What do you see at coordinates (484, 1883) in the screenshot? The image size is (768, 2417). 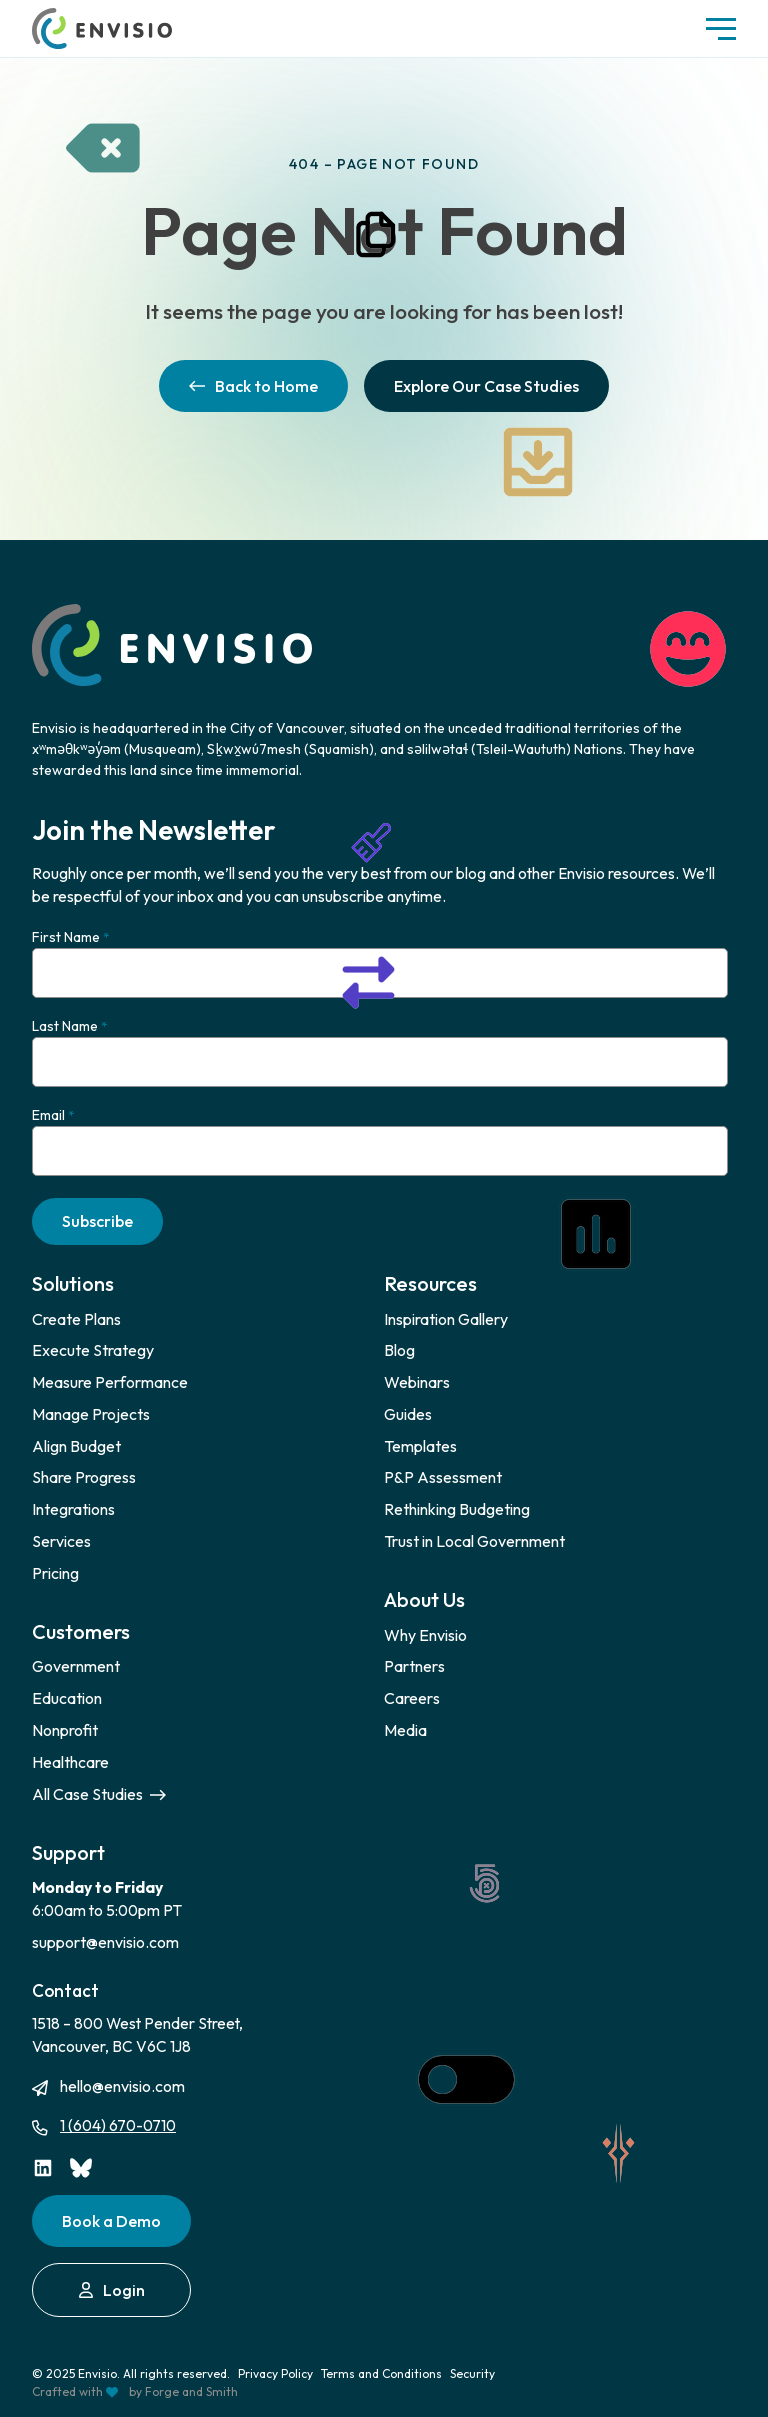 I see `visit 500px photography platform` at bounding box center [484, 1883].